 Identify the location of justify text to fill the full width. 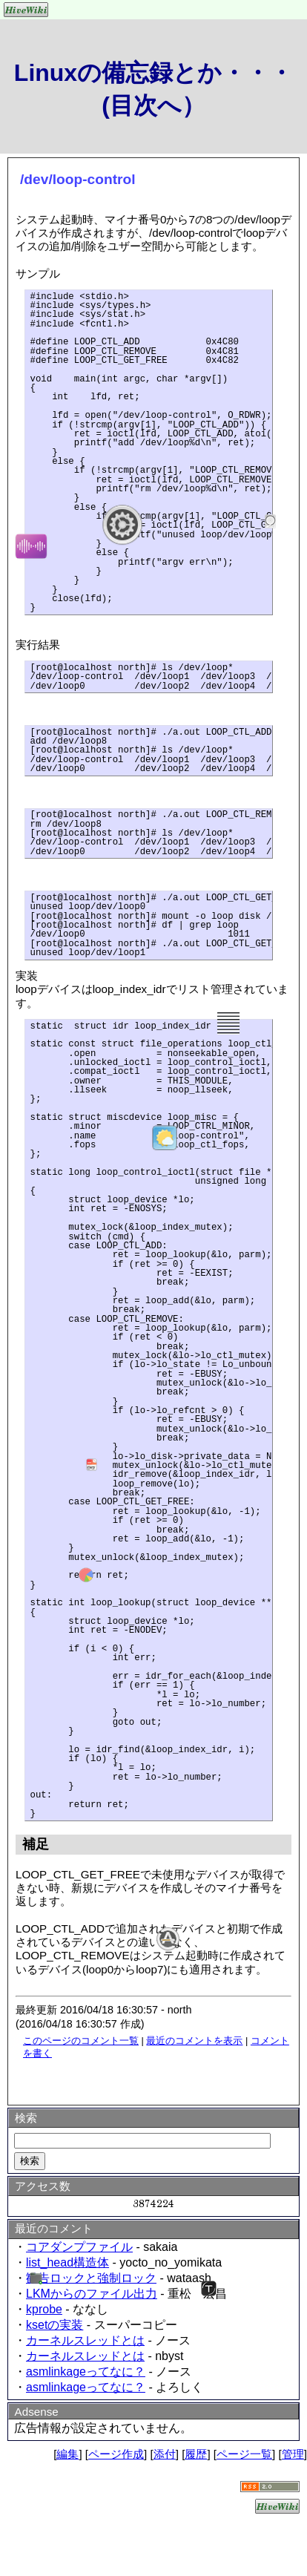
(228, 1023).